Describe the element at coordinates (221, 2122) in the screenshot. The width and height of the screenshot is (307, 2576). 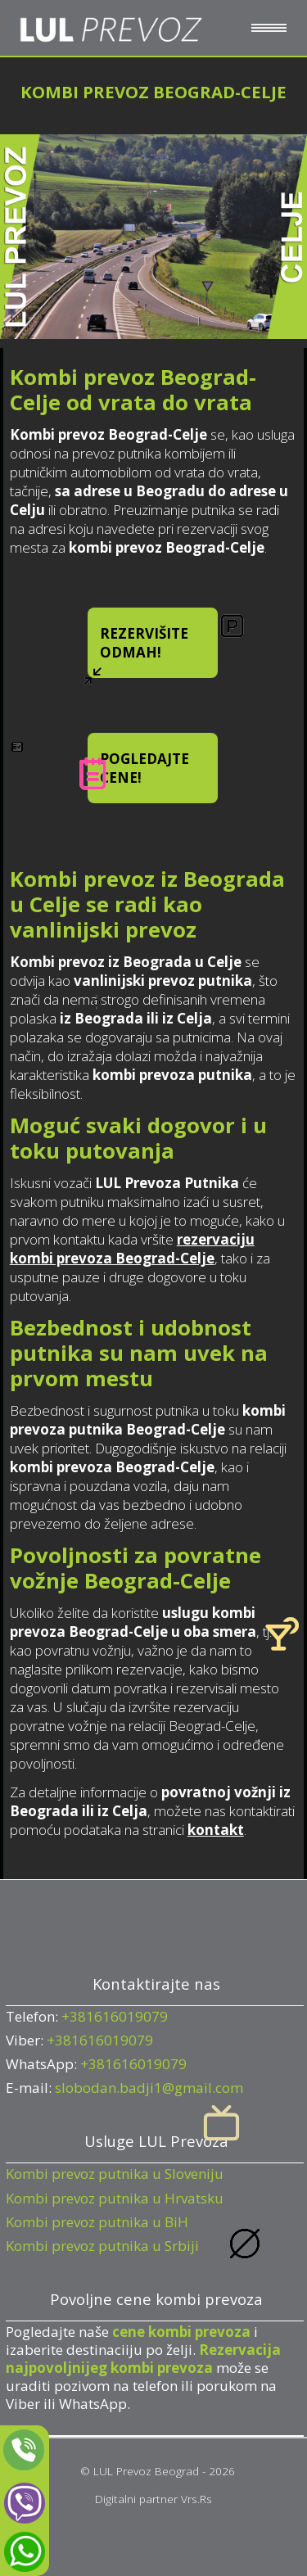
I see `access tv or video streaming content` at that location.